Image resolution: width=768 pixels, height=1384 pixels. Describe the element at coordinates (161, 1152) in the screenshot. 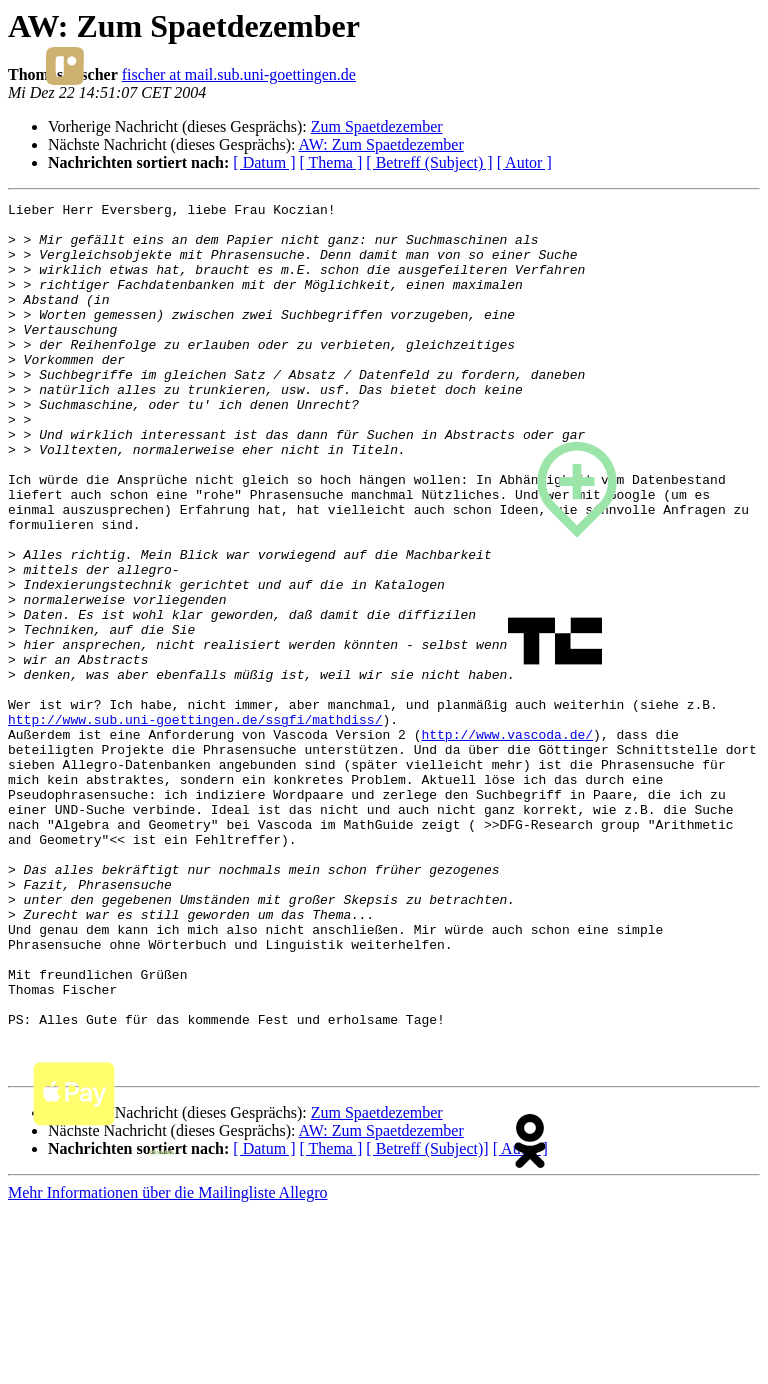

I see `Toshiba brand logo` at that location.